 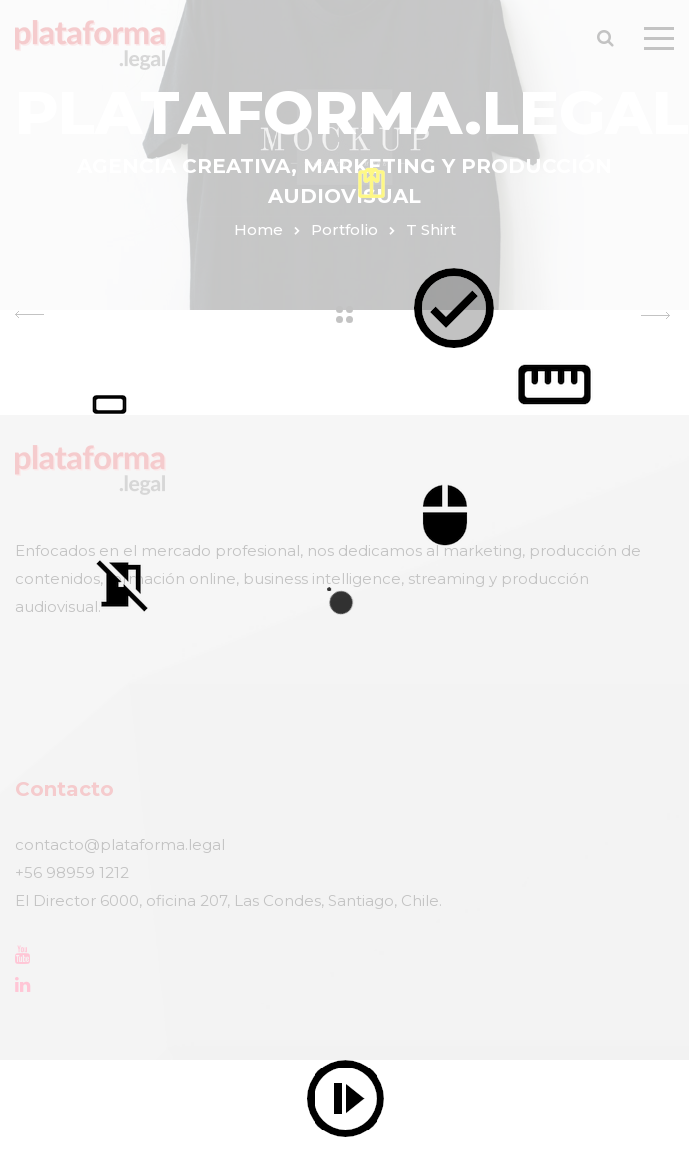 What do you see at coordinates (109, 404) in the screenshot?
I see `crop image to 7:5 aspect ratio` at bounding box center [109, 404].